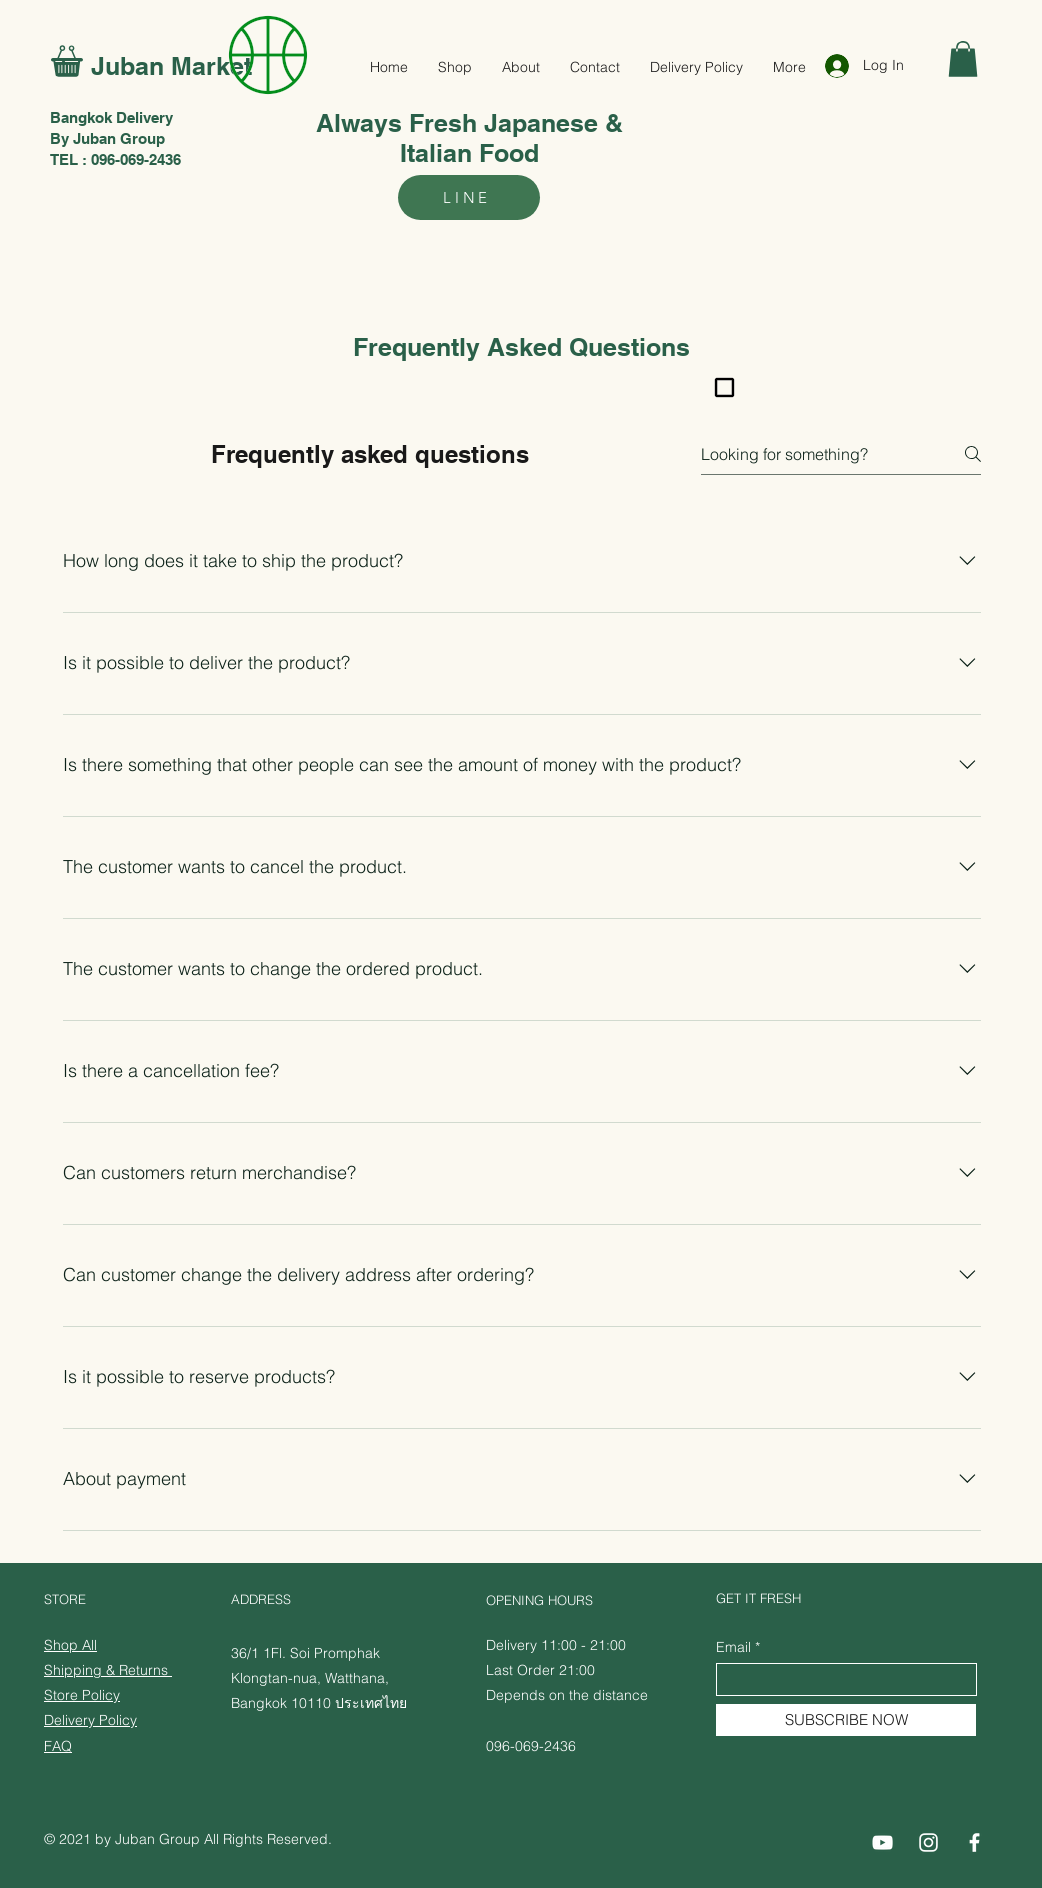  I want to click on access sports or basketball-related content, so click(268, 55).